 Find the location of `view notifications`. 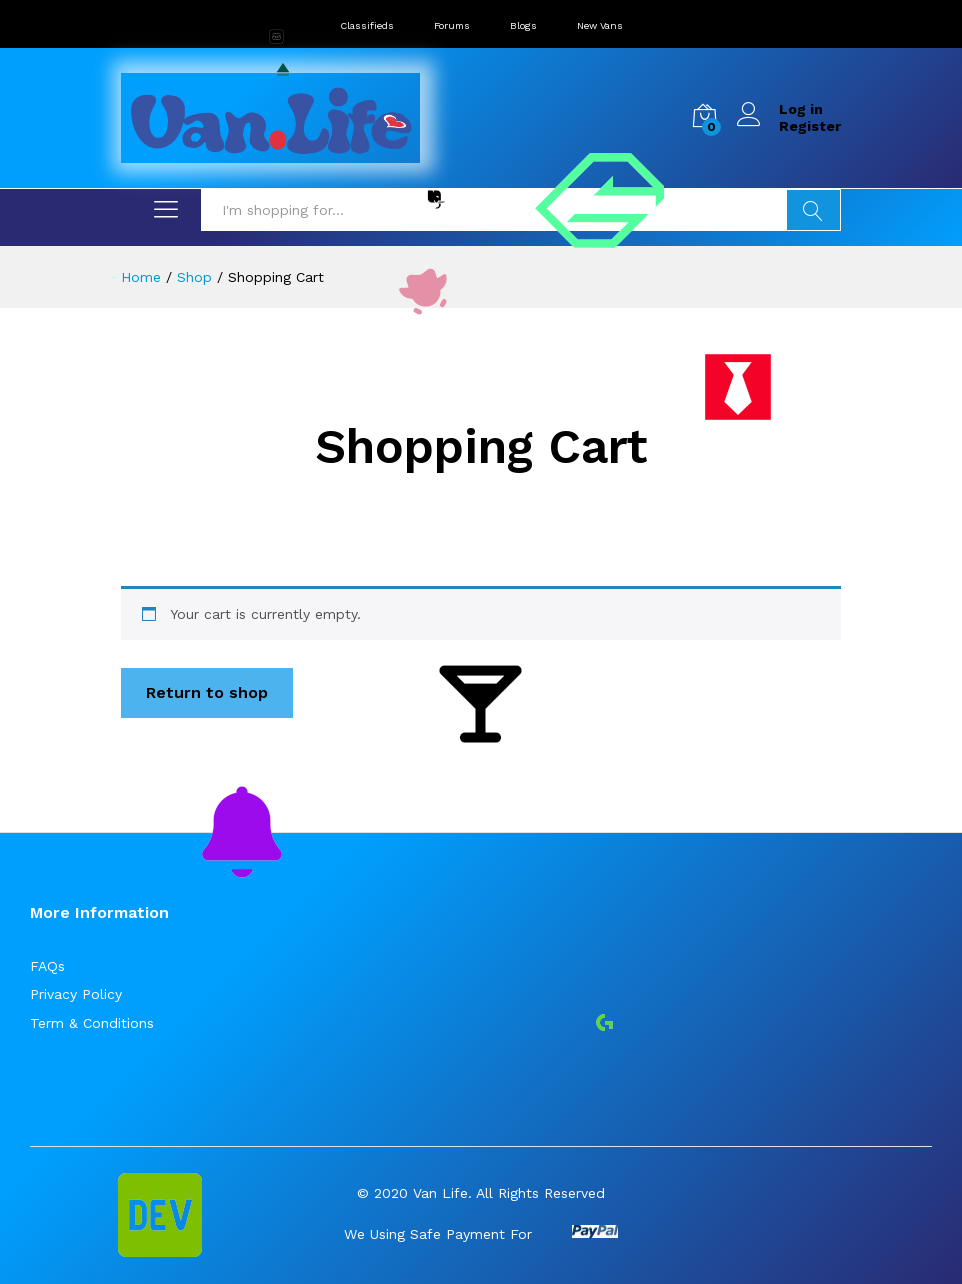

view notifications is located at coordinates (242, 832).